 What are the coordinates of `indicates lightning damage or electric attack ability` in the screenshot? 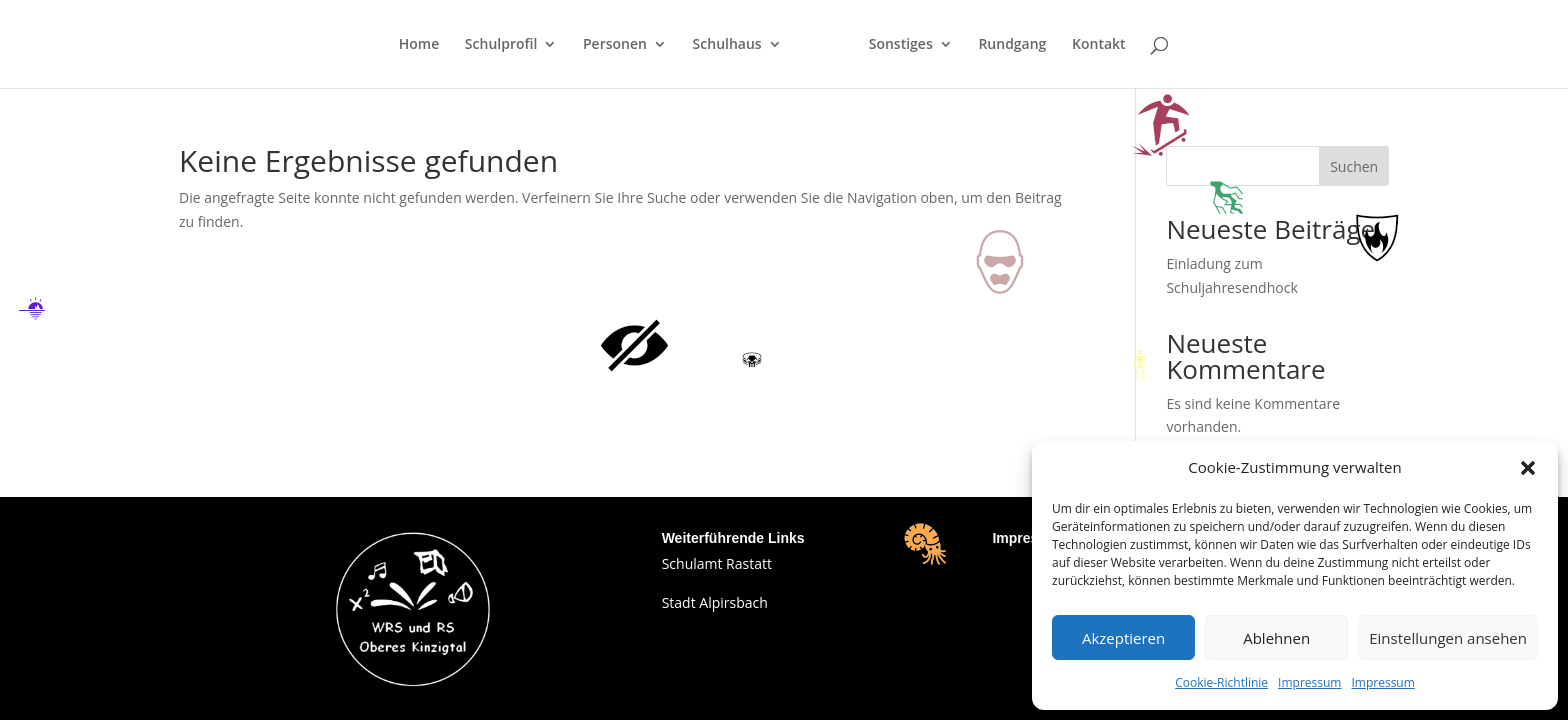 It's located at (1226, 197).